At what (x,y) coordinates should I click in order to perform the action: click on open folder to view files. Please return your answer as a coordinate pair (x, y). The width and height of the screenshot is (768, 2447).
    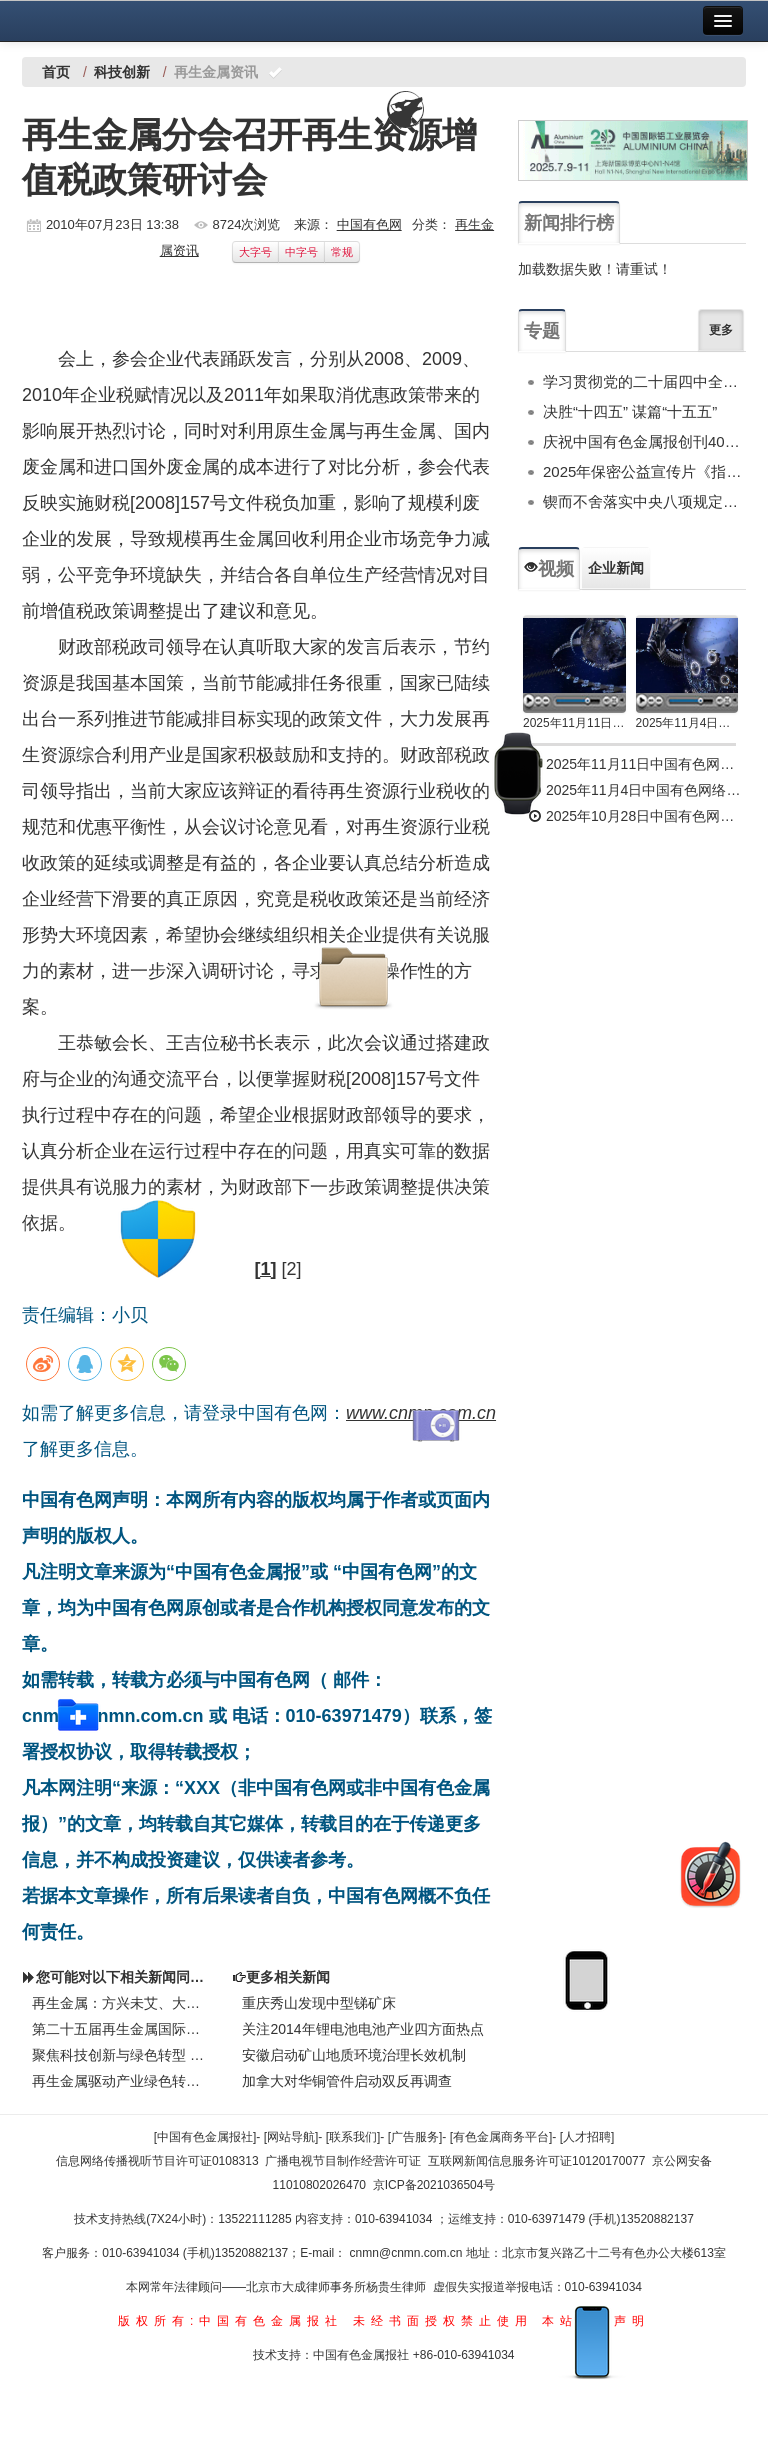
    Looking at the image, I should click on (353, 980).